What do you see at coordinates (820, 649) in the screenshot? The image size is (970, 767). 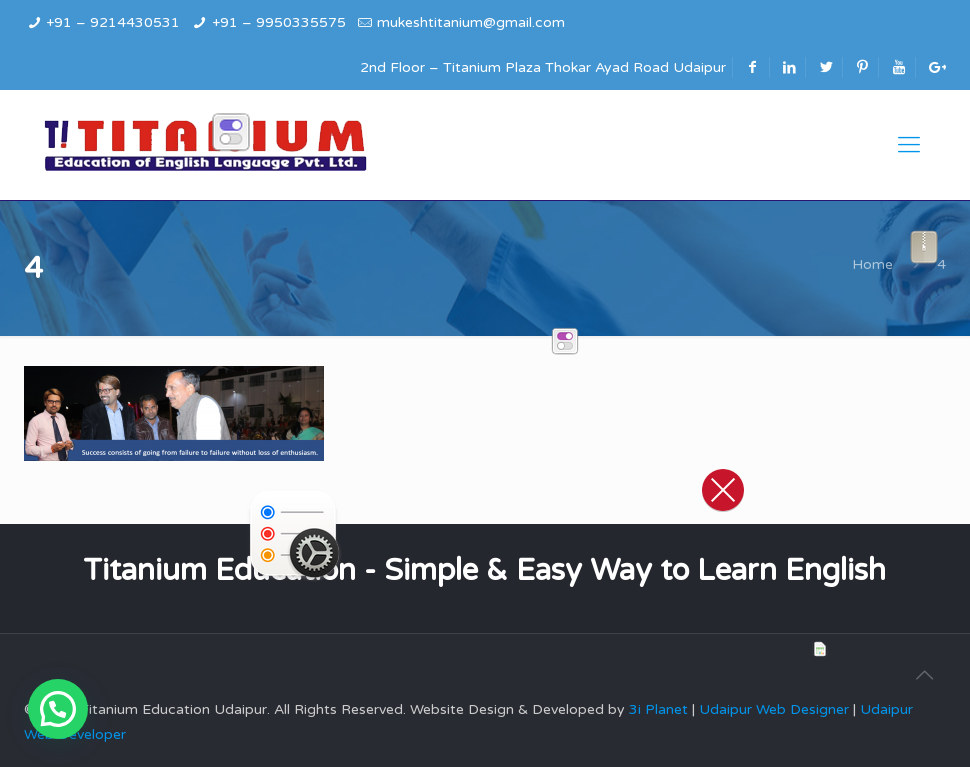 I see `open a spreadsheet file` at bounding box center [820, 649].